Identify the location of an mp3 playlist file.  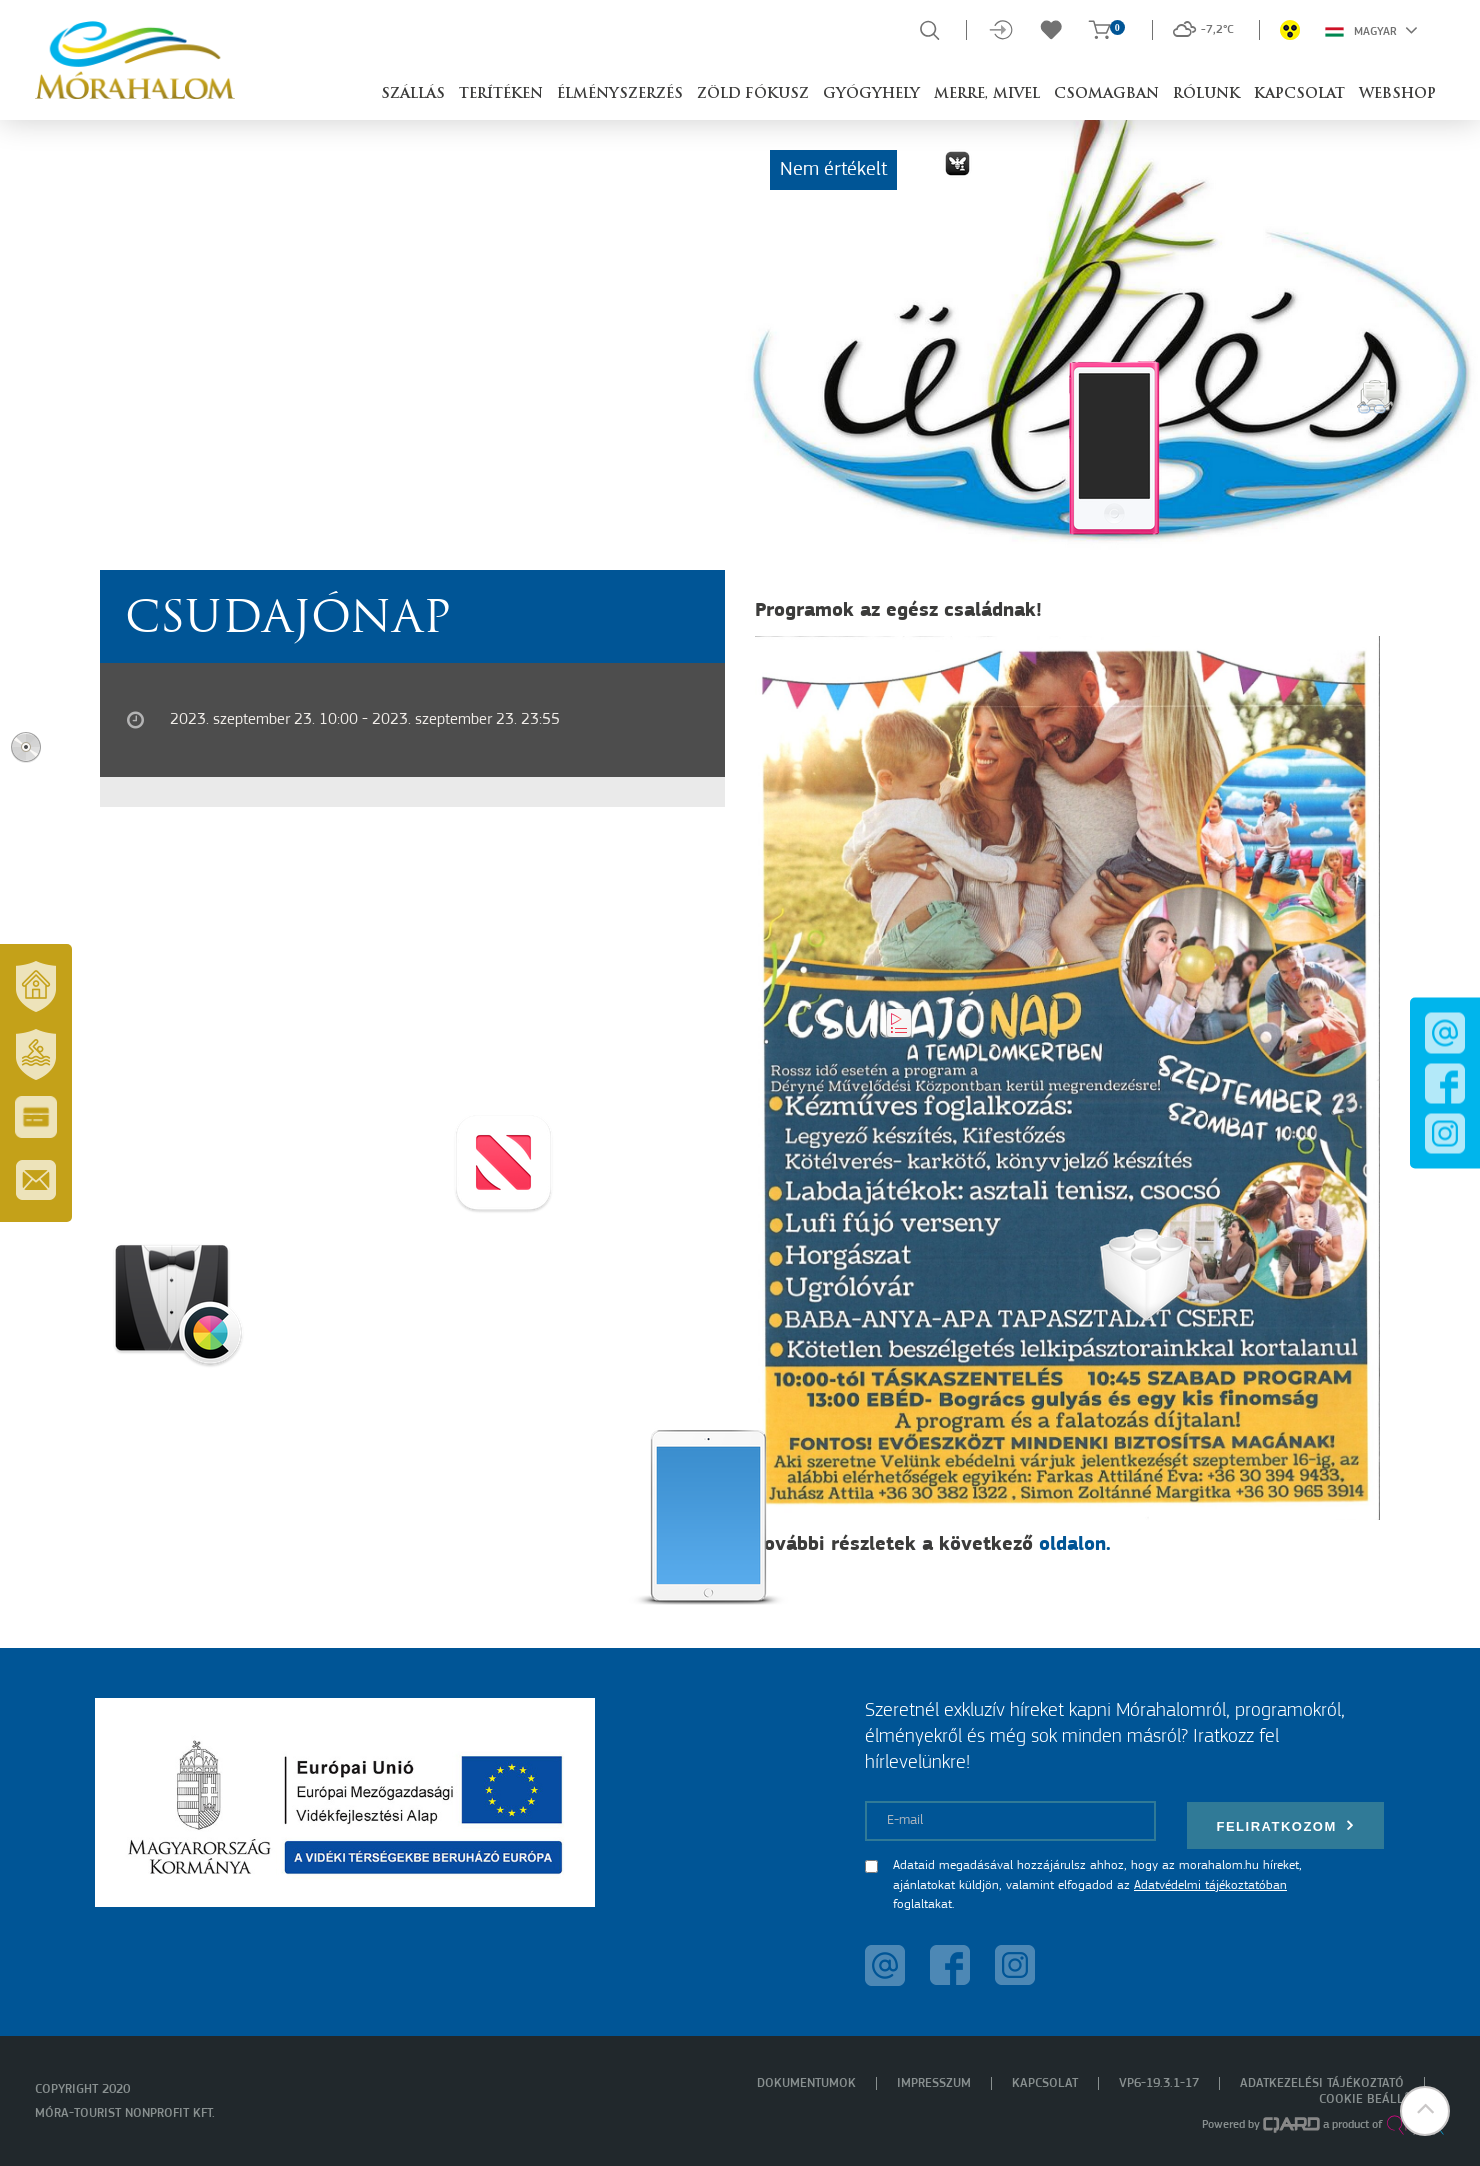
(899, 1023).